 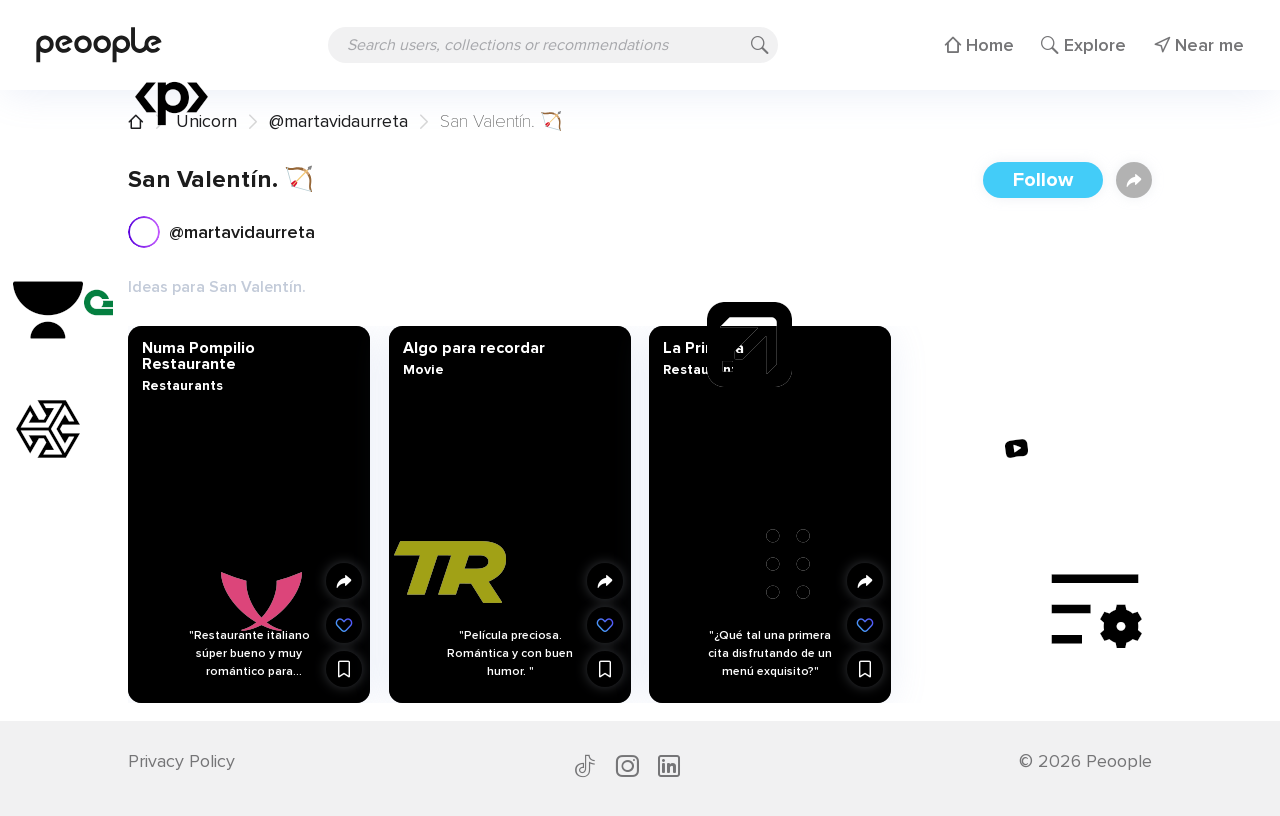 I want to click on visit the Packt publishing website, so click(x=171, y=103).